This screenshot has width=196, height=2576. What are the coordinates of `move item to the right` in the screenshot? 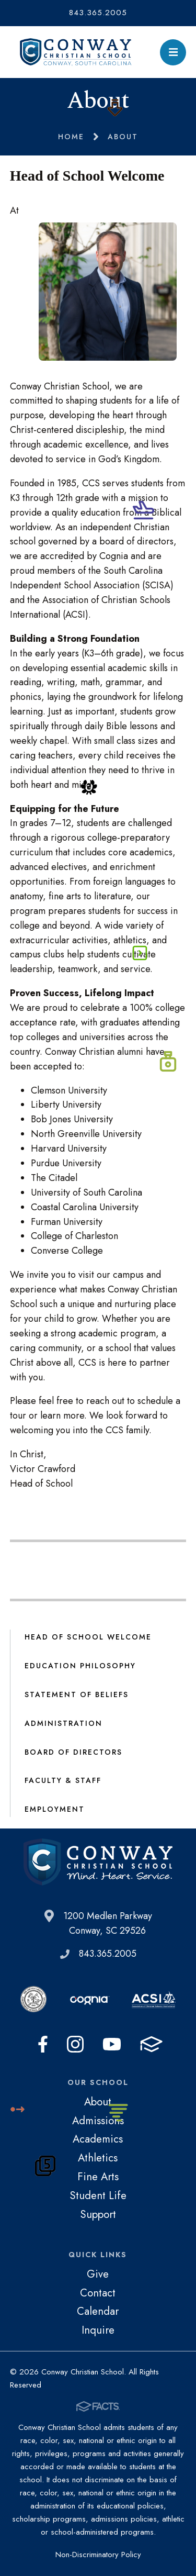 It's located at (17, 2109).